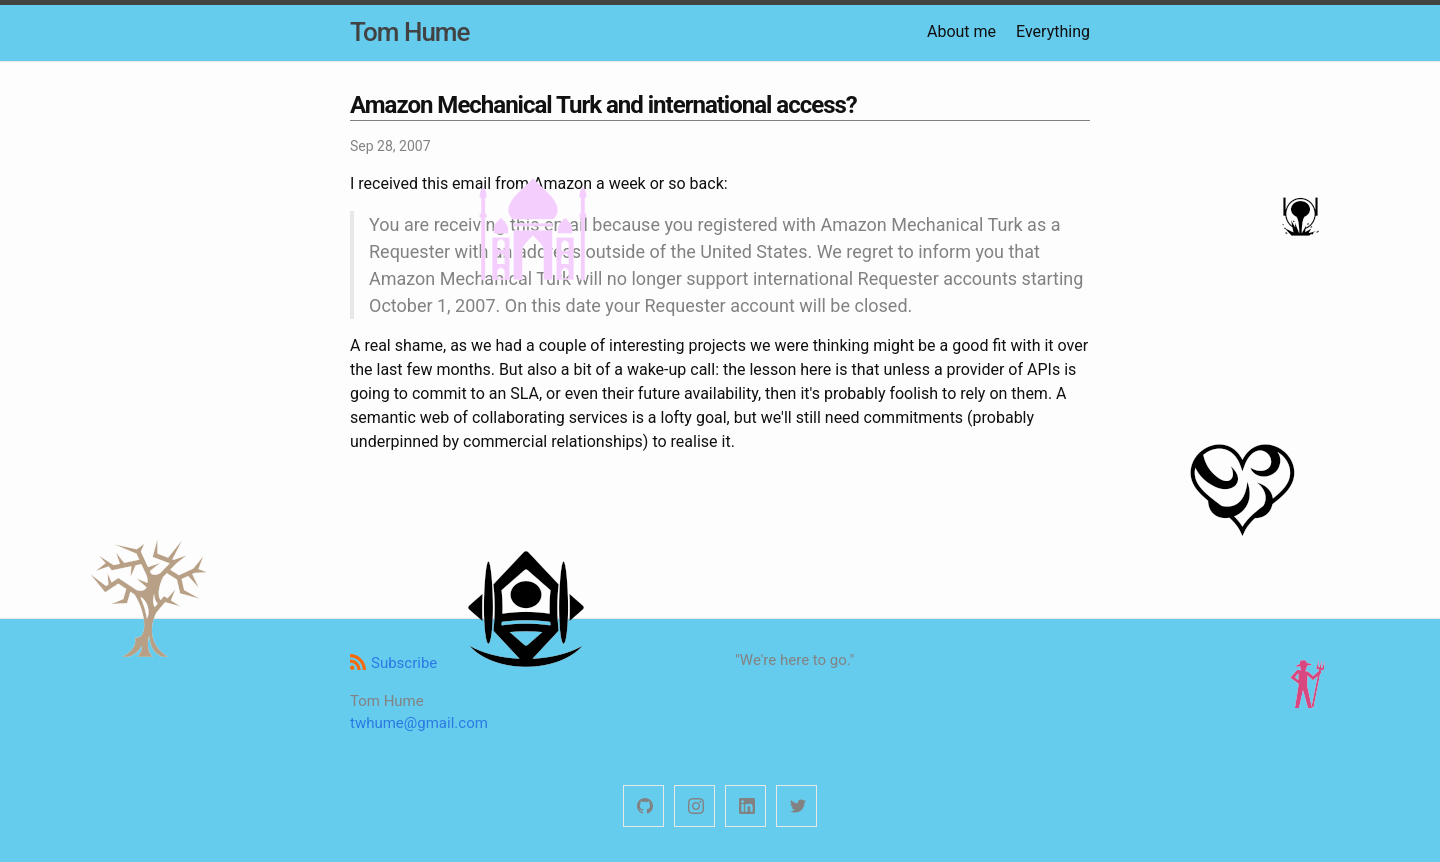 Image resolution: width=1440 pixels, height=862 pixels. What do you see at coordinates (533, 229) in the screenshot?
I see `view indian palace or taj mahal landmark` at bounding box center [533, 229].